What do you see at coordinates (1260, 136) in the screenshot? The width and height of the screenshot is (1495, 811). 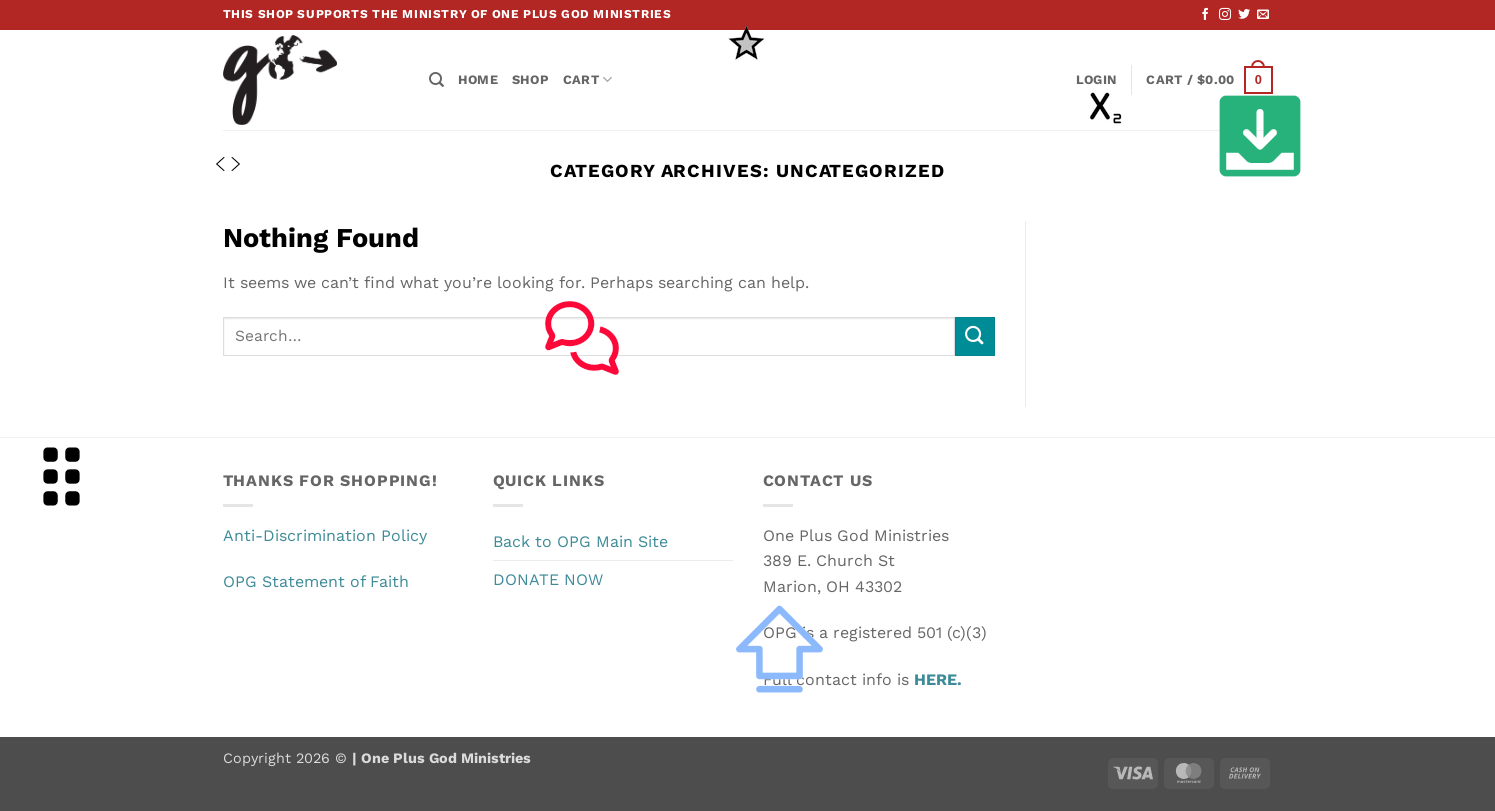 I see `download file to inbox or tray` at bounding box center [1260, 136].